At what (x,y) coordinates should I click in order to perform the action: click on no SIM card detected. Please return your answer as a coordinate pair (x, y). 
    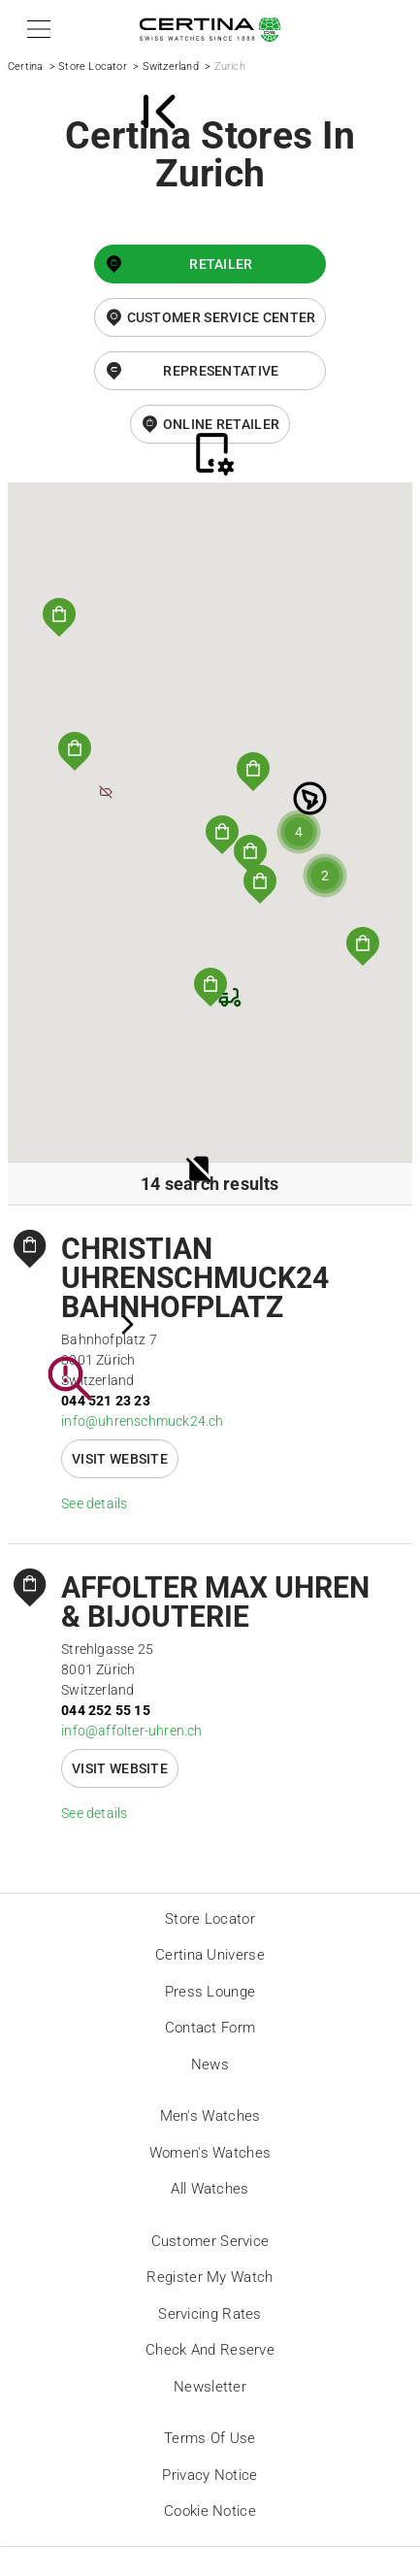
    Looking at the image, I should click on (199, 1169).